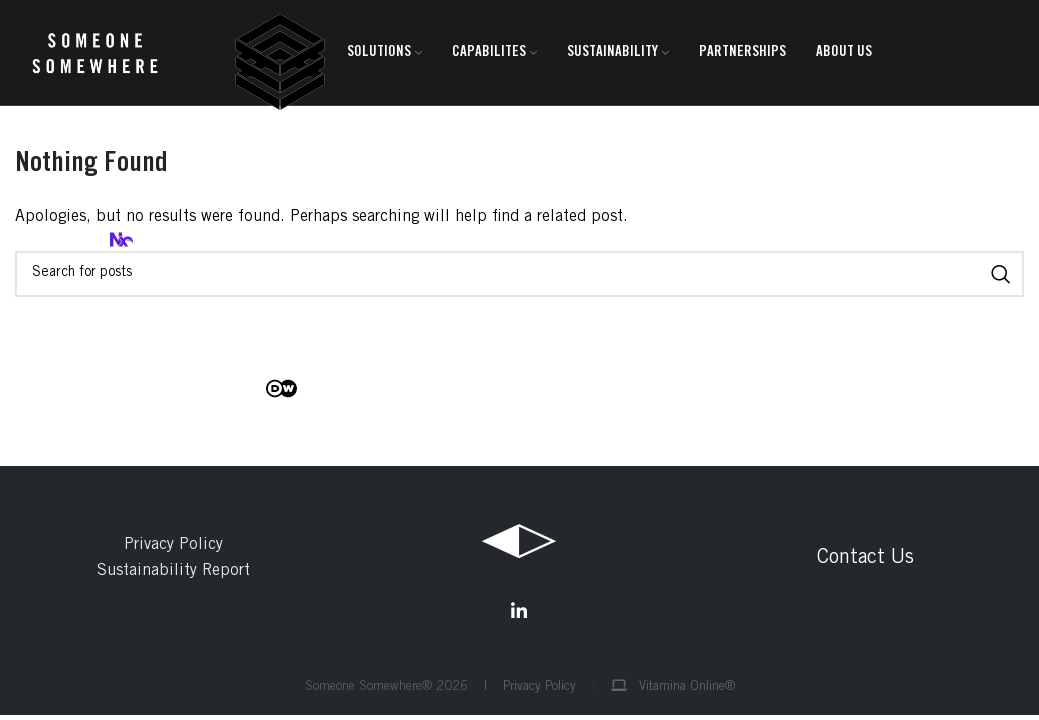  Describe the element at coordinates (121, 239) in the screenshot. I see `nx build system logo` at that location.